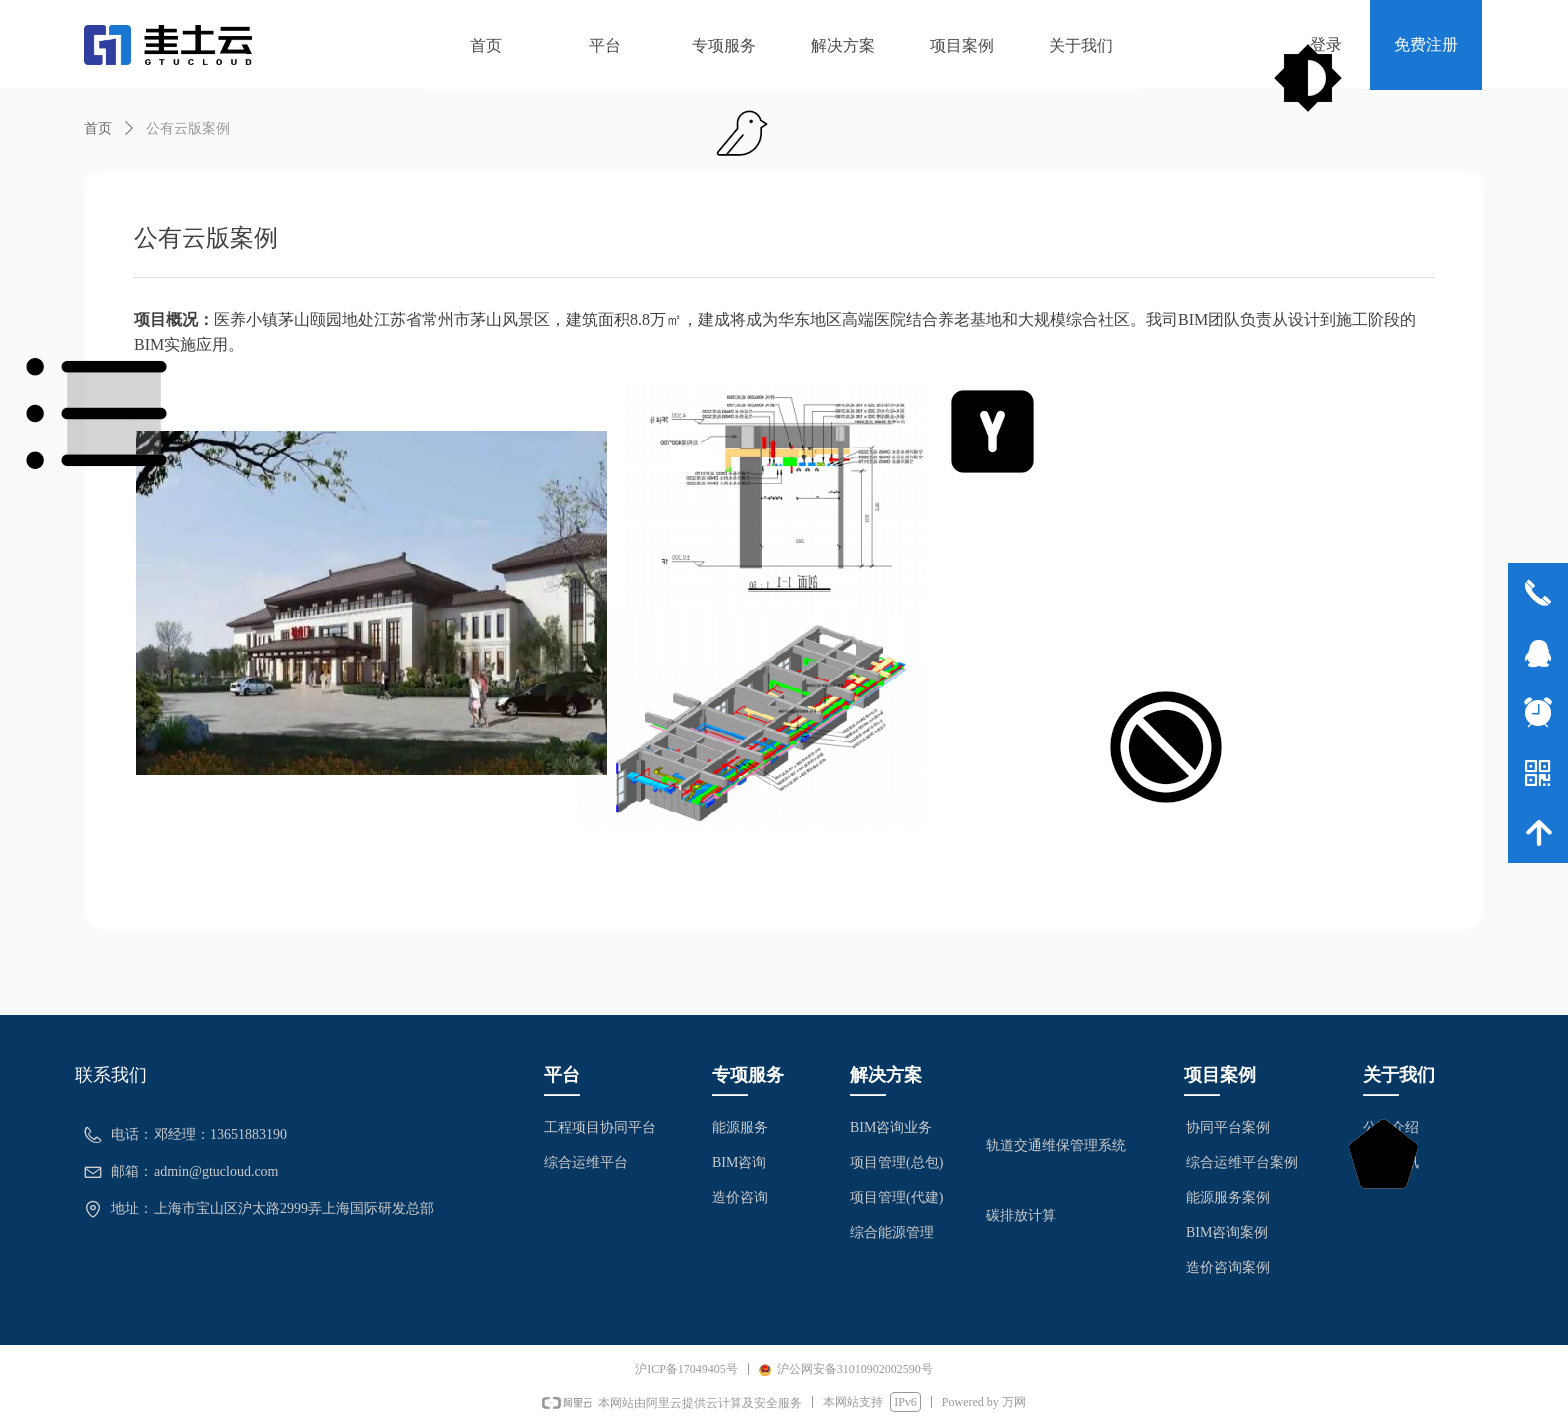 This screenshot has height=1425, width=1568. What do you see at coordinates (1166, 747) in the screenshot?
I see `indicates a blocked or prohibited action` at bounding box center [1166, 747].